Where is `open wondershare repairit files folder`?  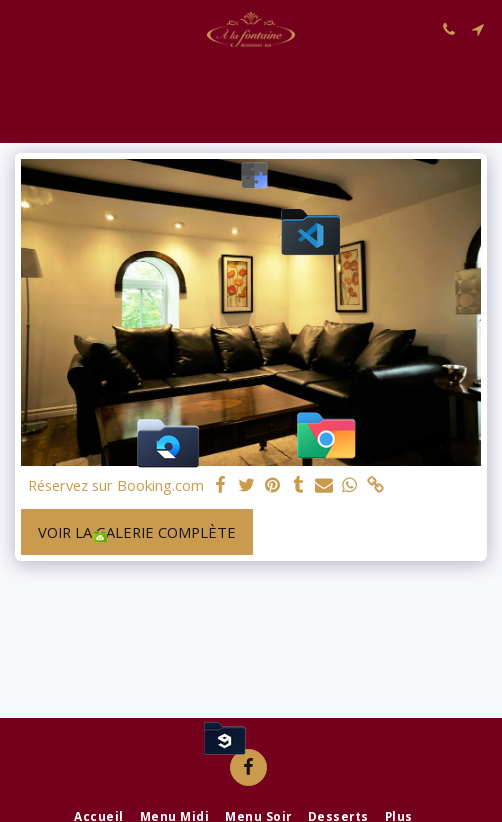 open wondershare repairit files folder is located at coordinates (168, 445).